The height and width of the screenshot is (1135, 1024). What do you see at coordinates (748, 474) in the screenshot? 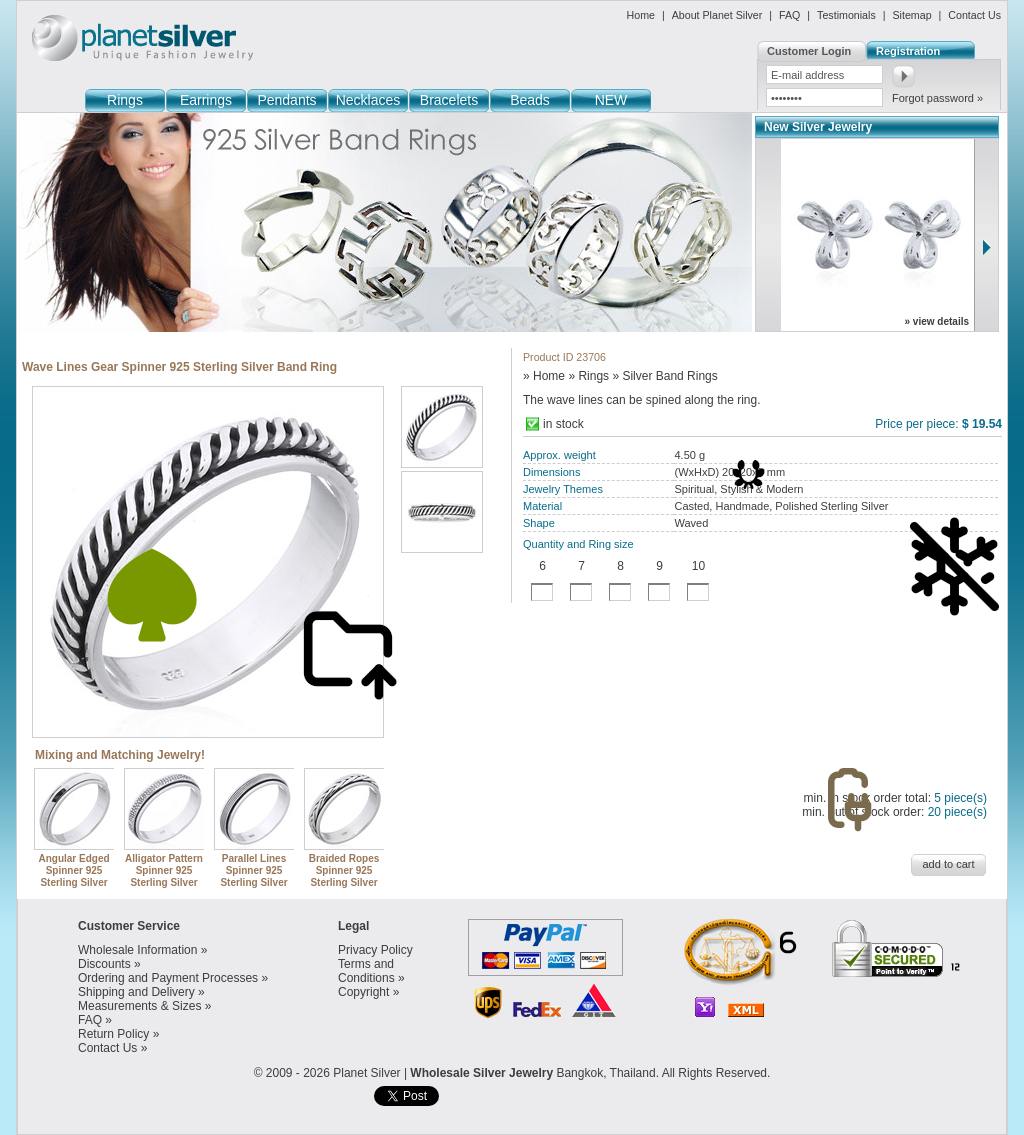
I see `view achievements or awards` at bounding box center [748, 474].